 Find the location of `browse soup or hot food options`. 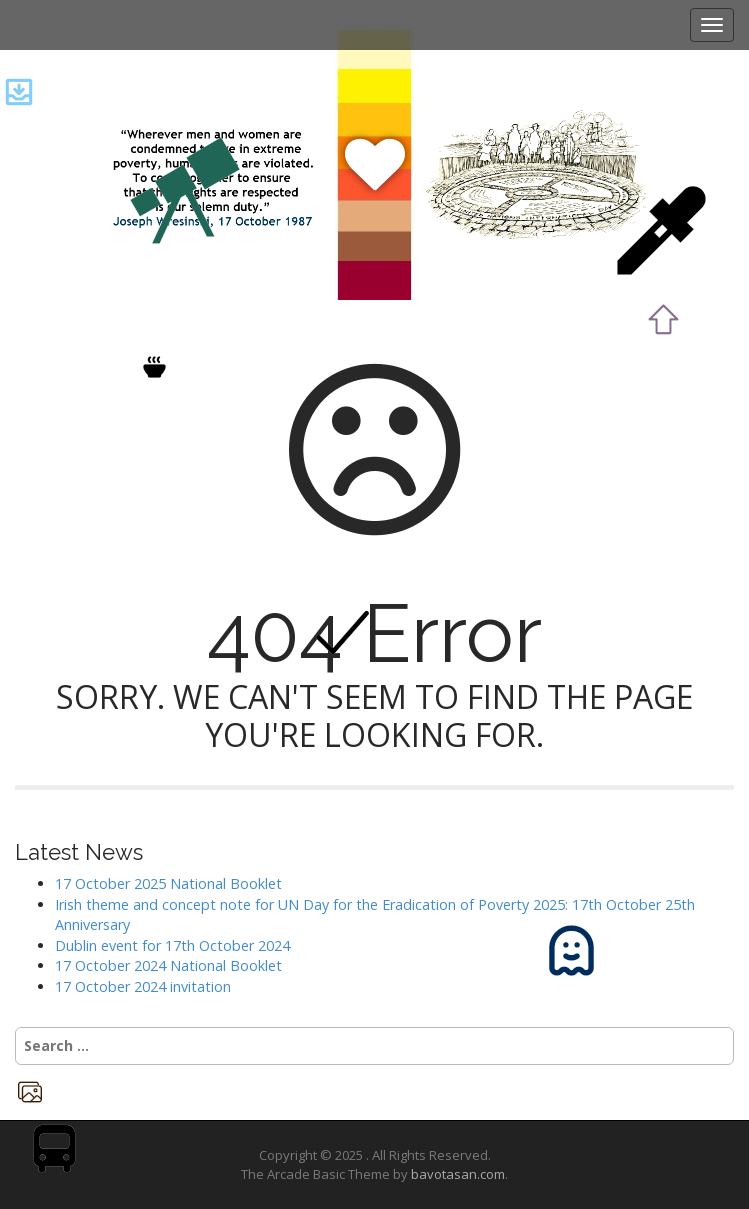

browse soup or hot food options is located at coordinates (154, 366).